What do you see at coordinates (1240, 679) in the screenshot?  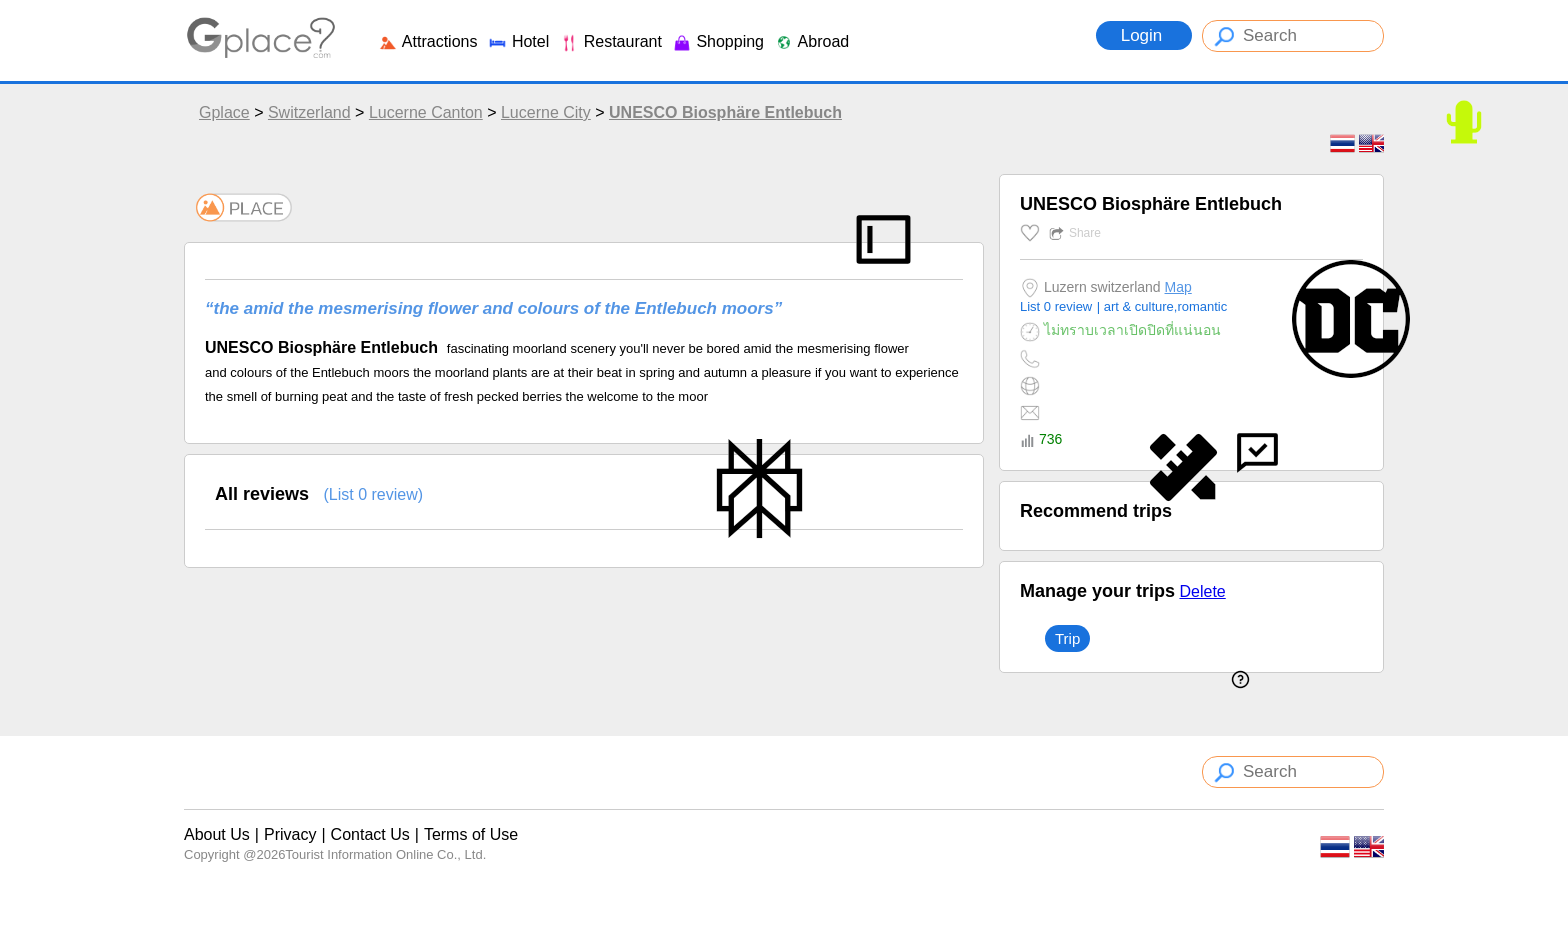 I see `access help or FAQ section` at bounding box center [1240, 679].